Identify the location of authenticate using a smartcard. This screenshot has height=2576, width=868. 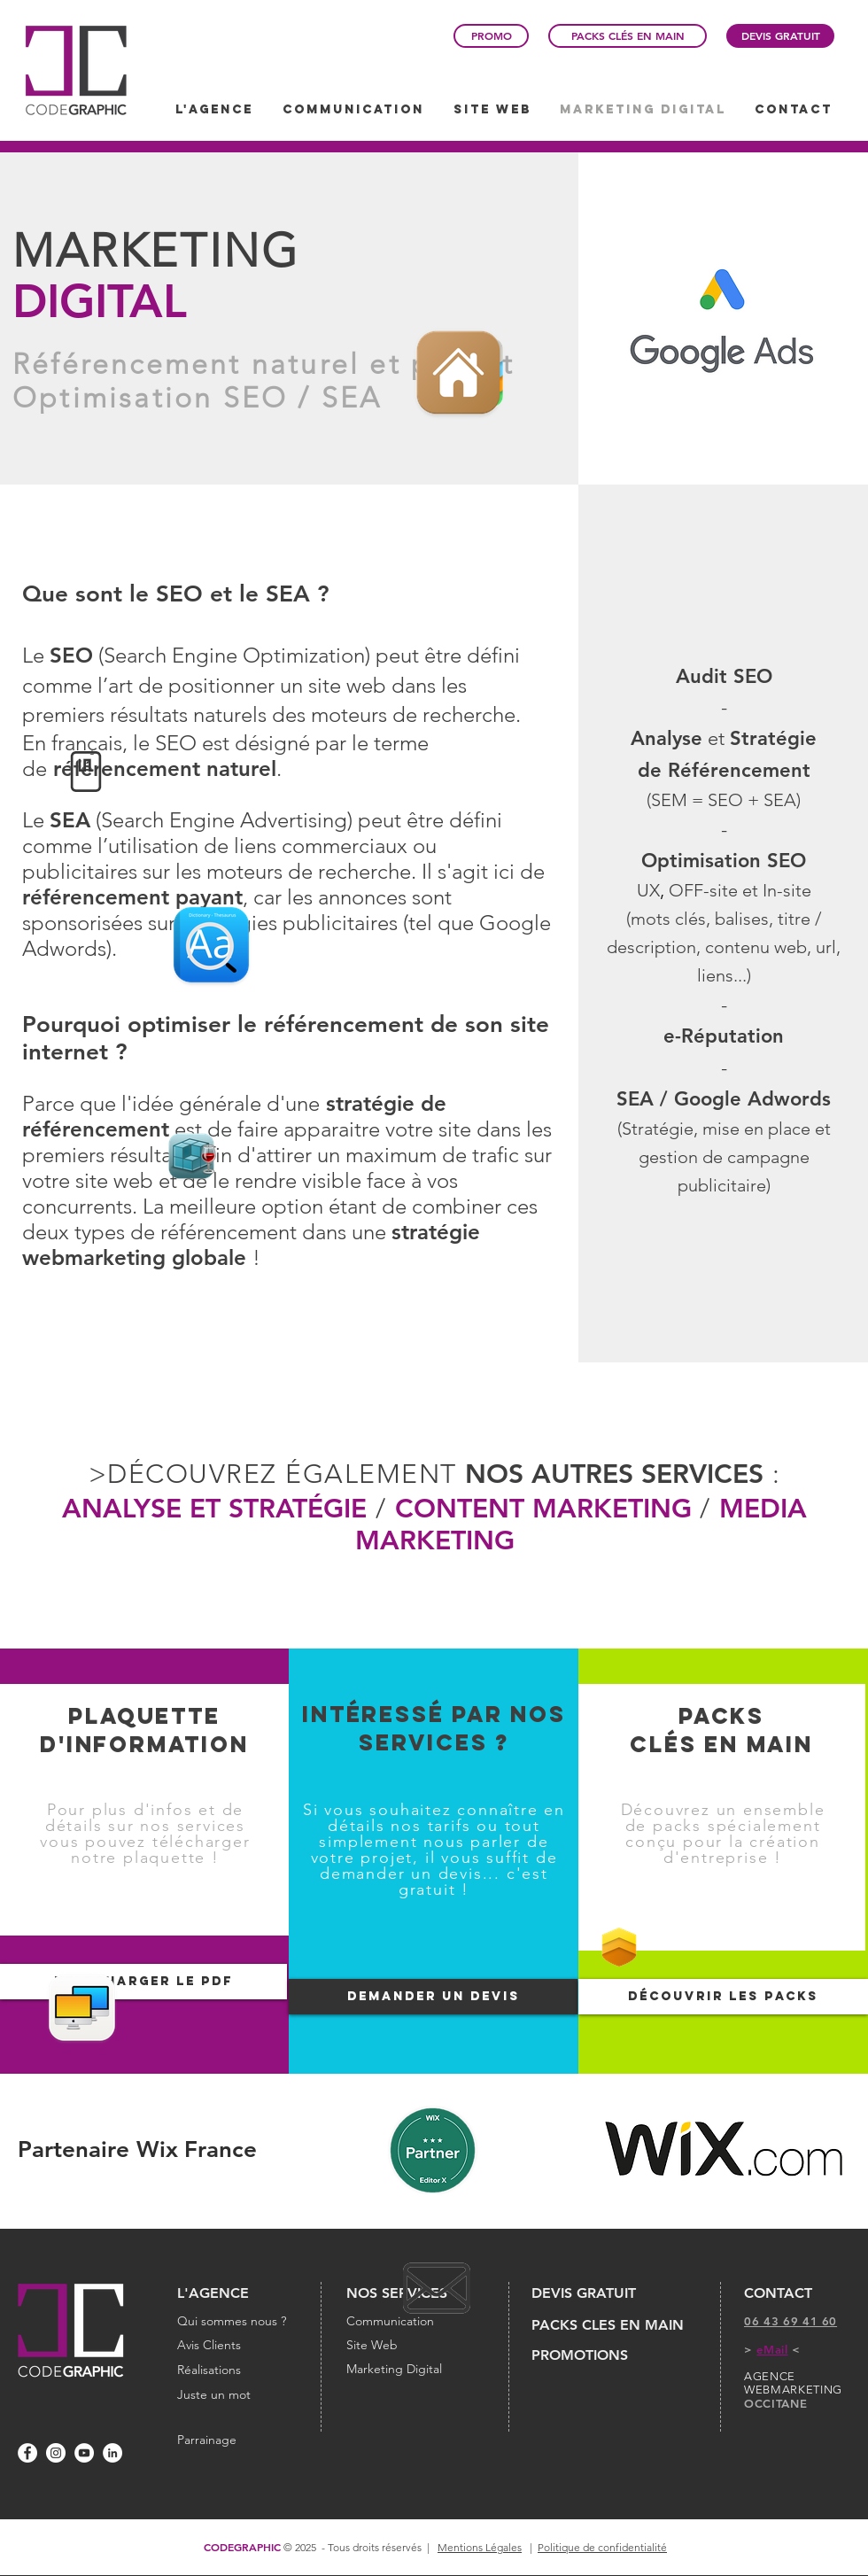
(86, 772).